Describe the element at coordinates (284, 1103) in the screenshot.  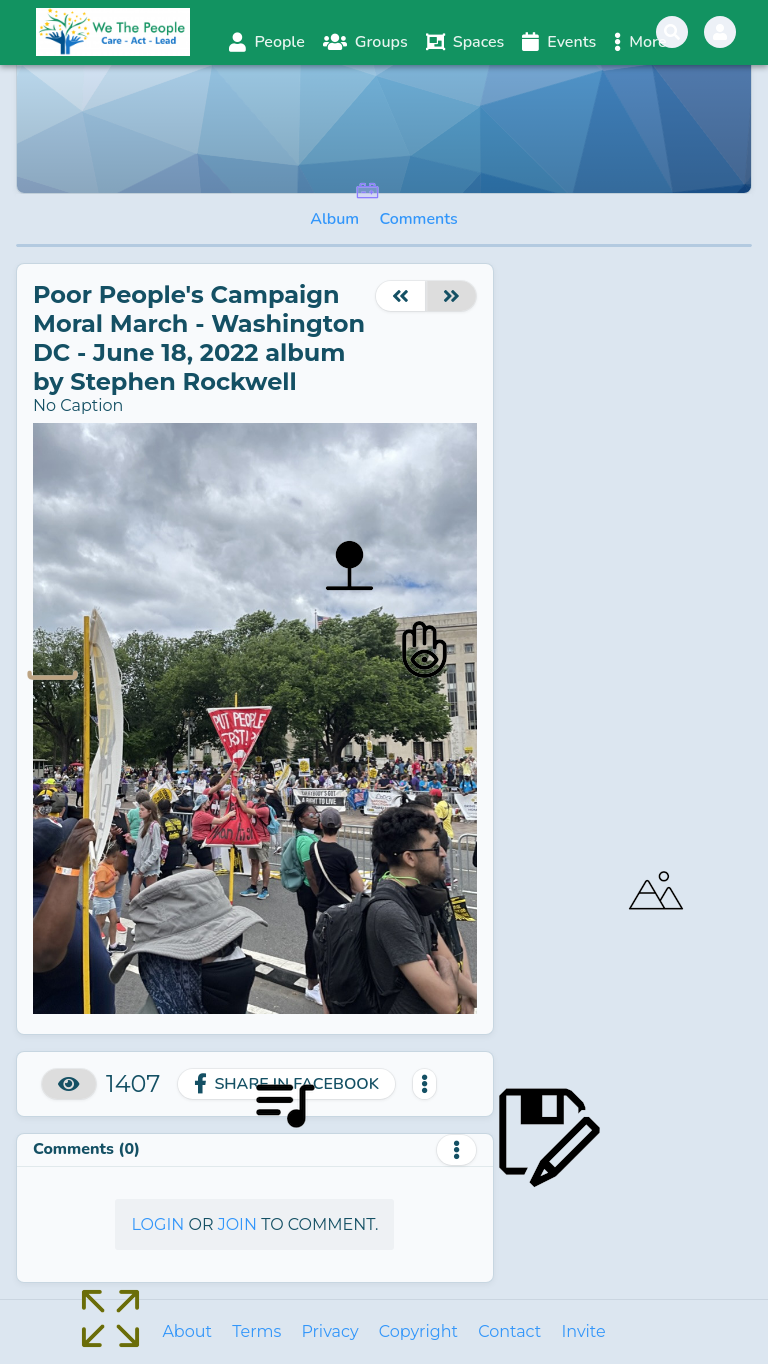
I see `view music queue or playlist` at that location.